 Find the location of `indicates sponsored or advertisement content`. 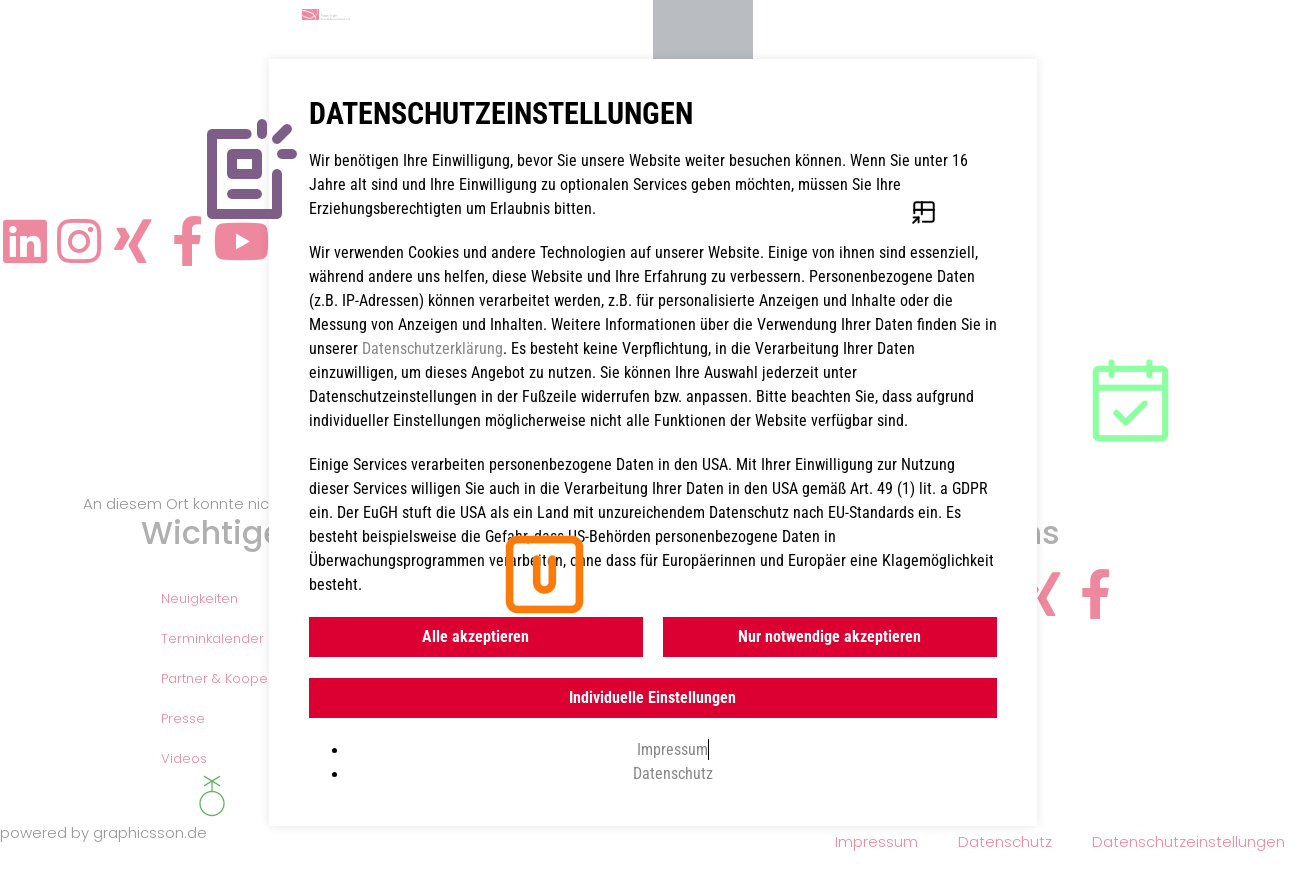

indicates sponsored or advertisement content is located at coordinates (247, 169).